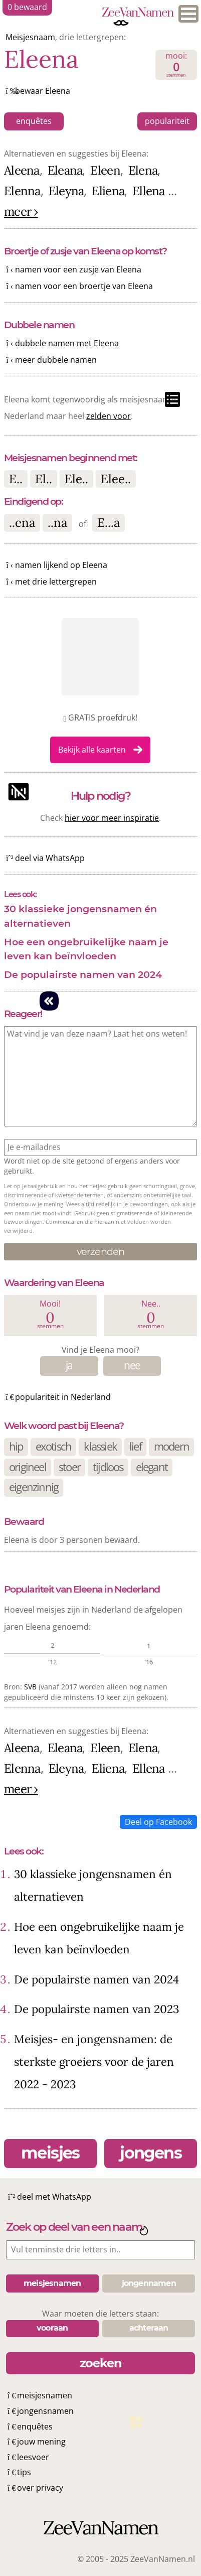 This screenshot has height=2576, width=201. What do you see at coordinates (172, 399) in the screenshot?
I see `view list of items` at bounding box center [172, 399].